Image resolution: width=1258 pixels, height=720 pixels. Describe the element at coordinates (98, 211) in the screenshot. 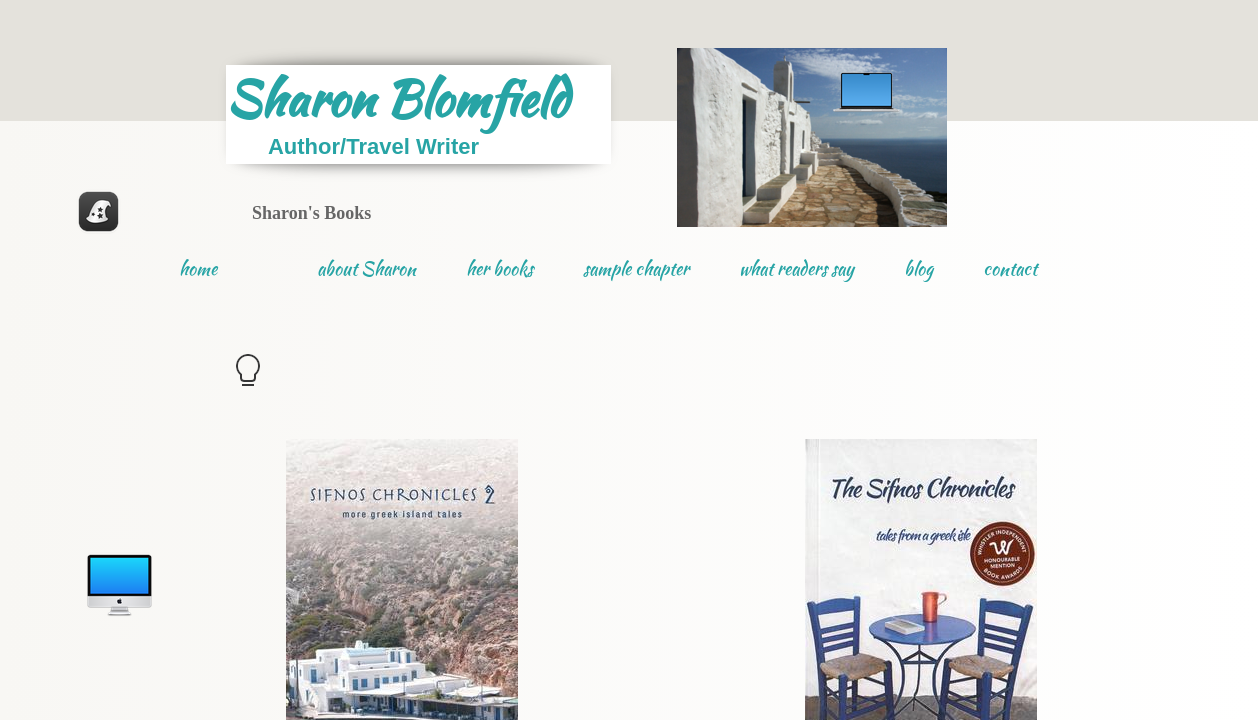

I see `open ImageMagick display application` at that location.